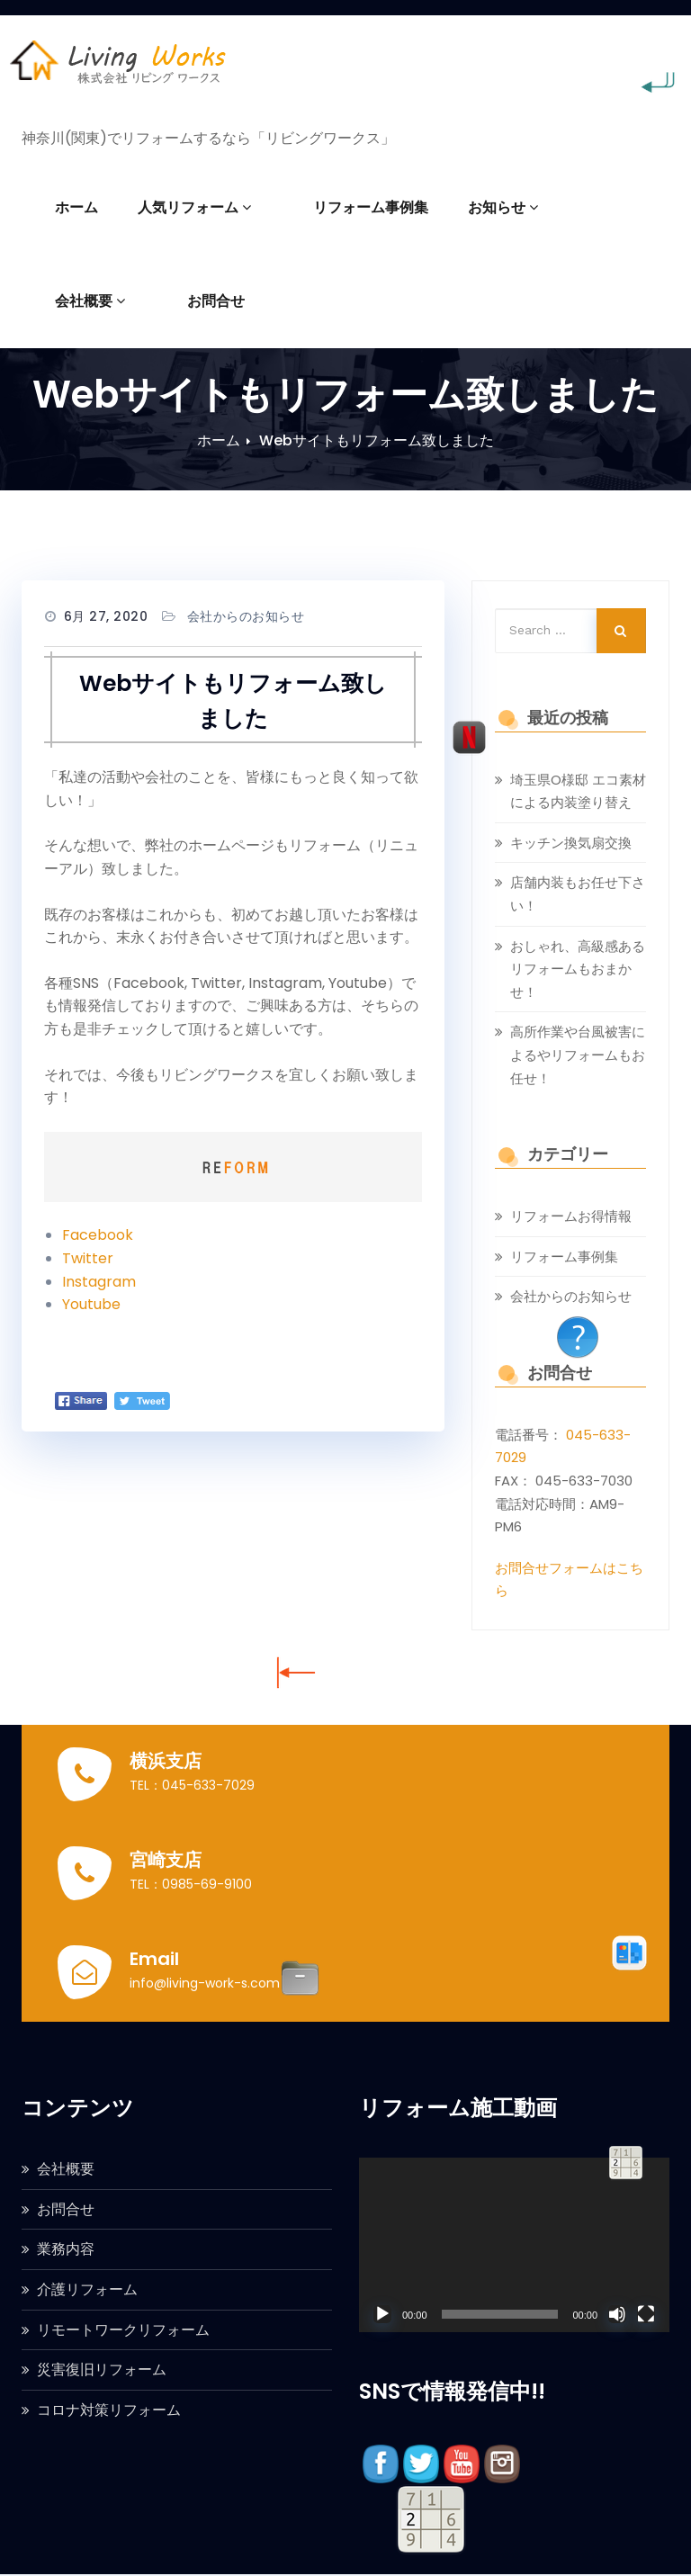  Describe the element at coordinates (657, 82) in the screenshot. I see `reply all to an email message` at that location.